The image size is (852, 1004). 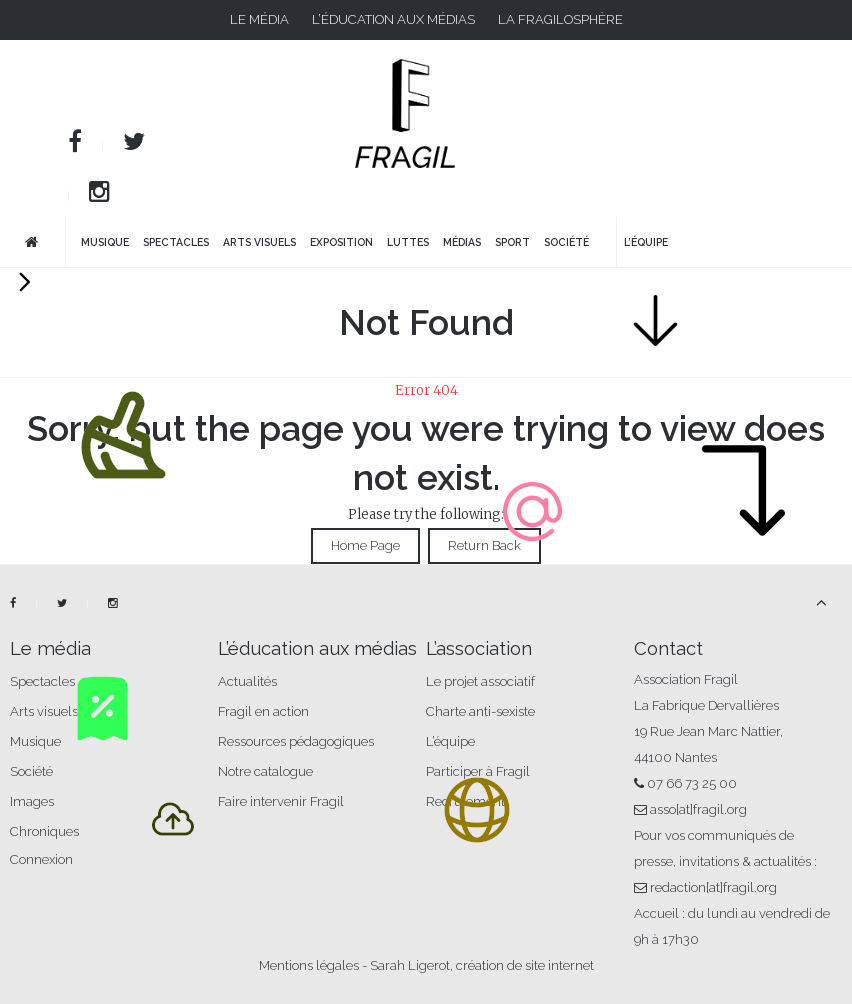 What do you see at coordinates (102, 708) in the screenshot?
I see `view discount or coupon details` at bounding box center [102, 708].